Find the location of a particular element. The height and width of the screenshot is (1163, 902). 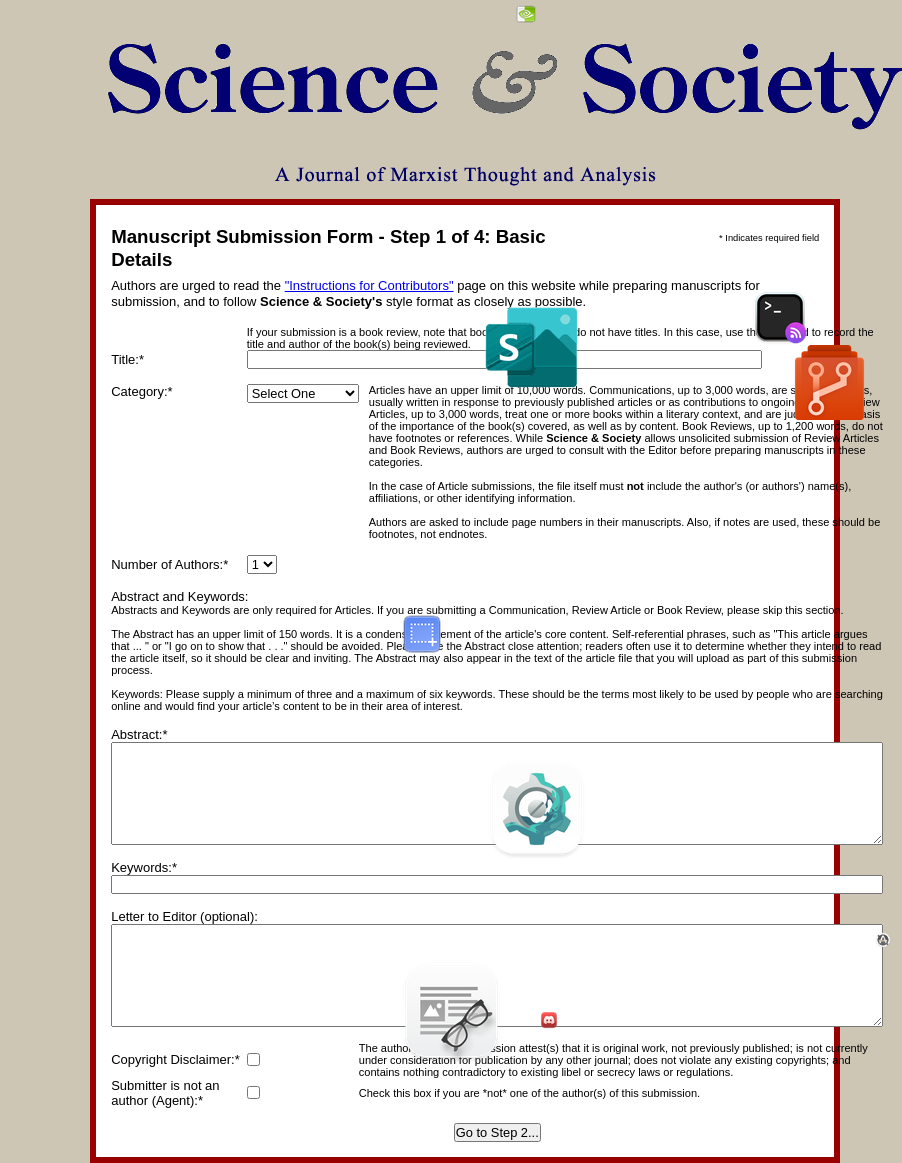

open jacobdev application is located at coordinates (537, 809).